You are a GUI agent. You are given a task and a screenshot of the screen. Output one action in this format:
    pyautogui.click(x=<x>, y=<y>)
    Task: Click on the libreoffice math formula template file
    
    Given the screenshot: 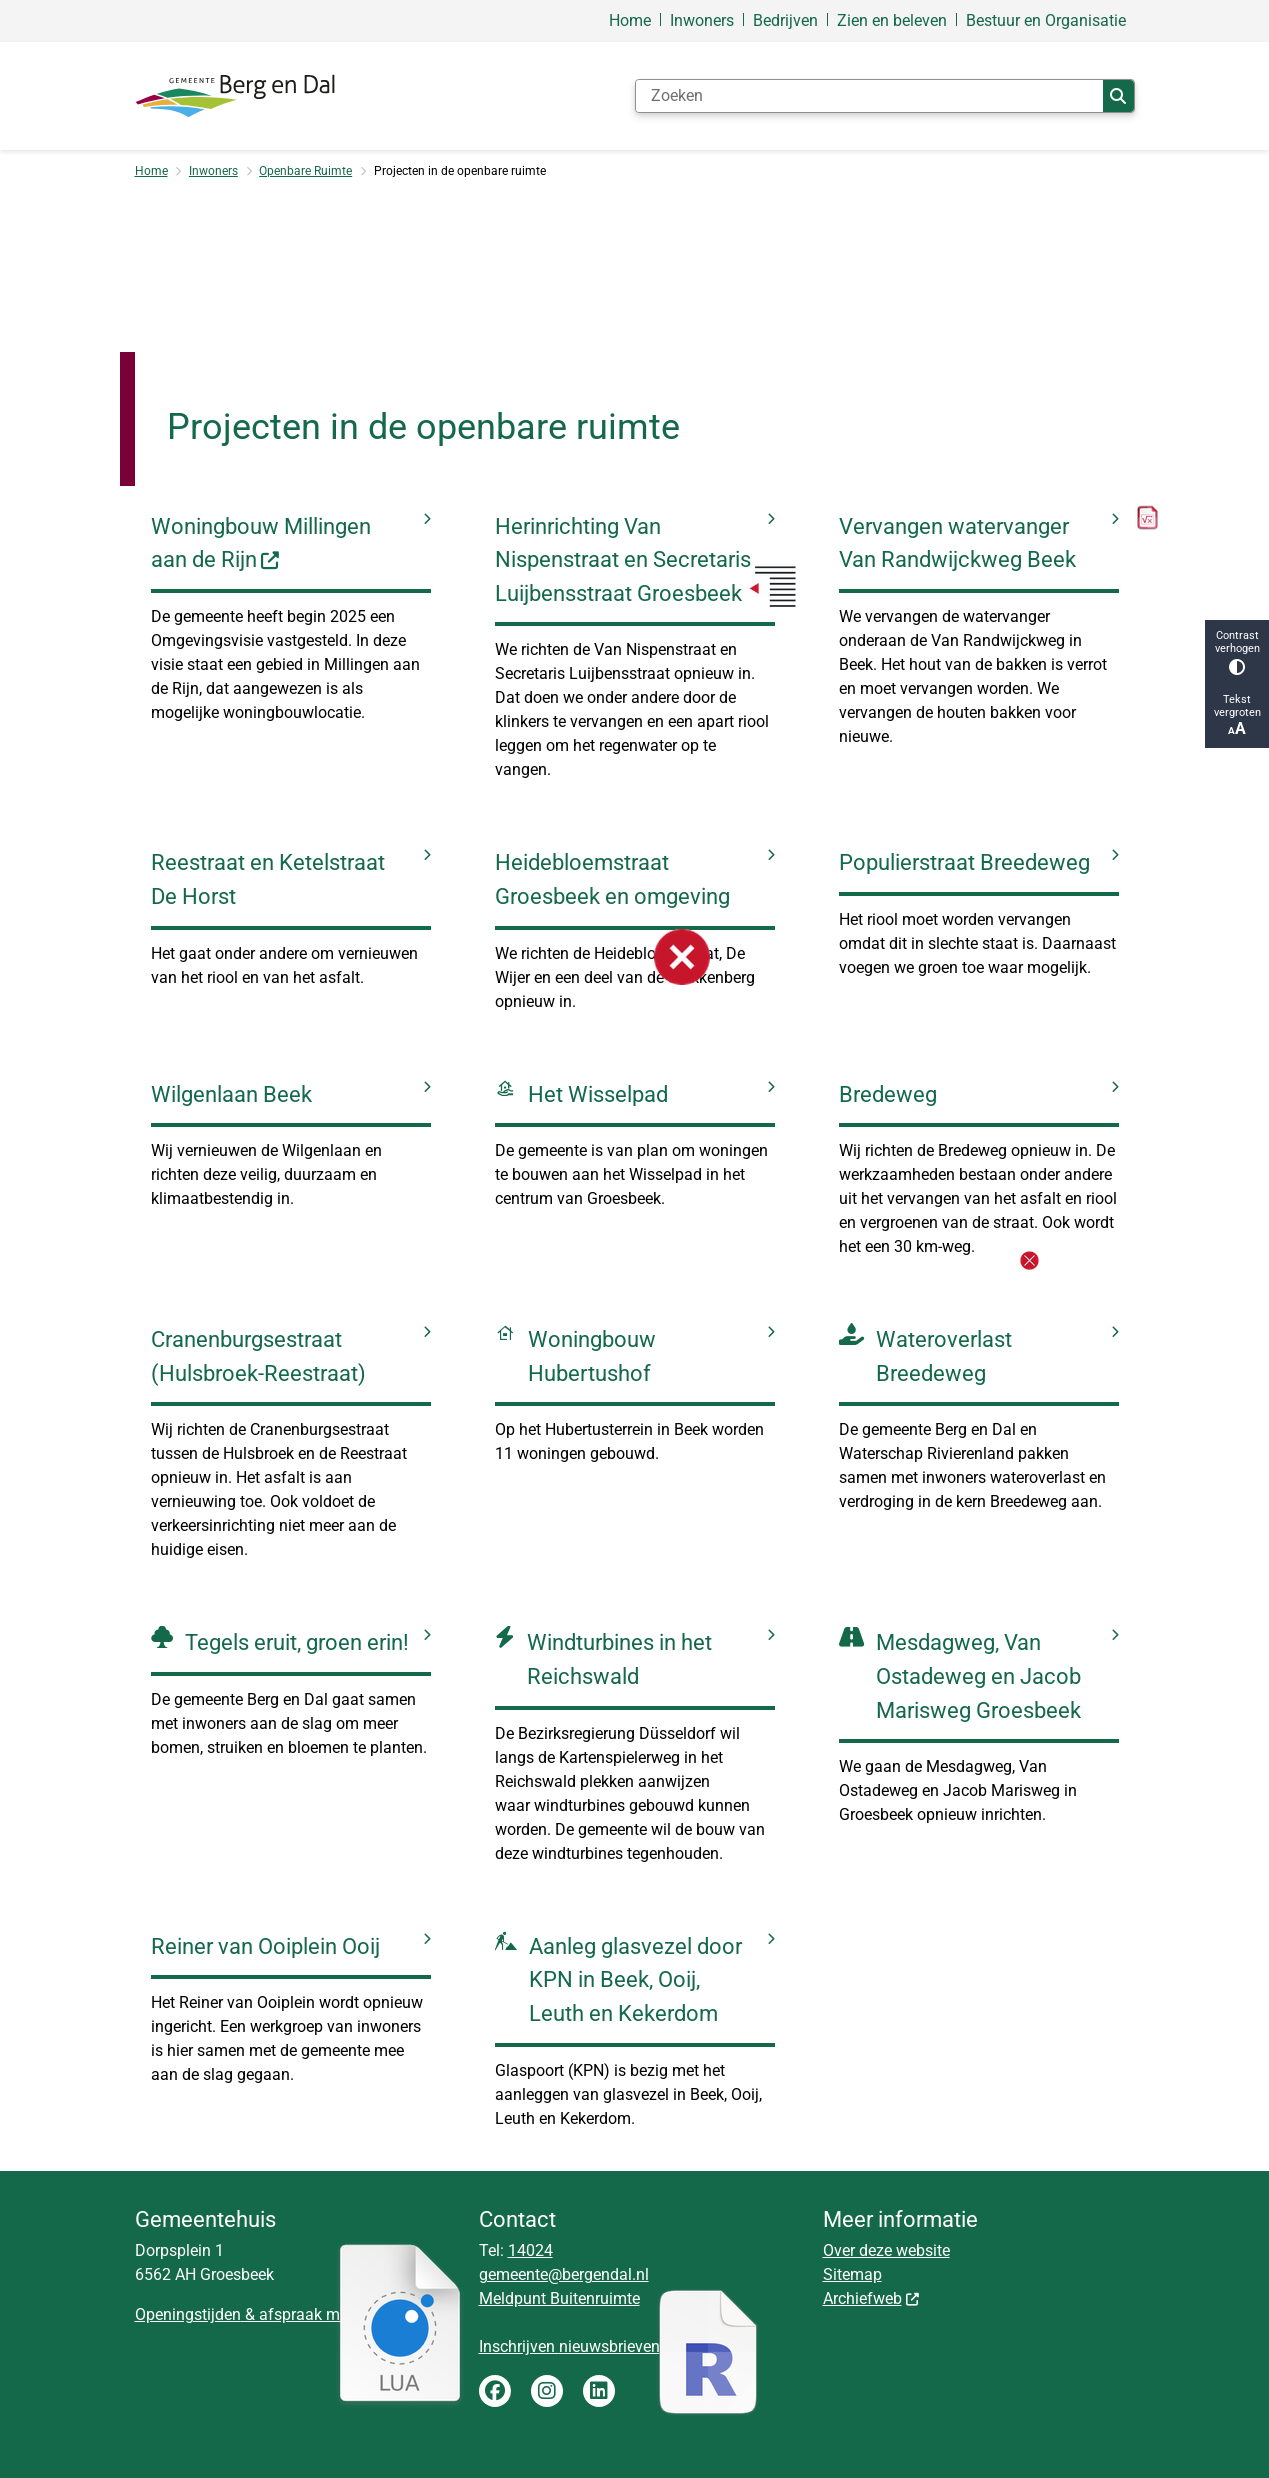 What is the action you would take?
    pyautogui.click(x=1147, y=517)
    